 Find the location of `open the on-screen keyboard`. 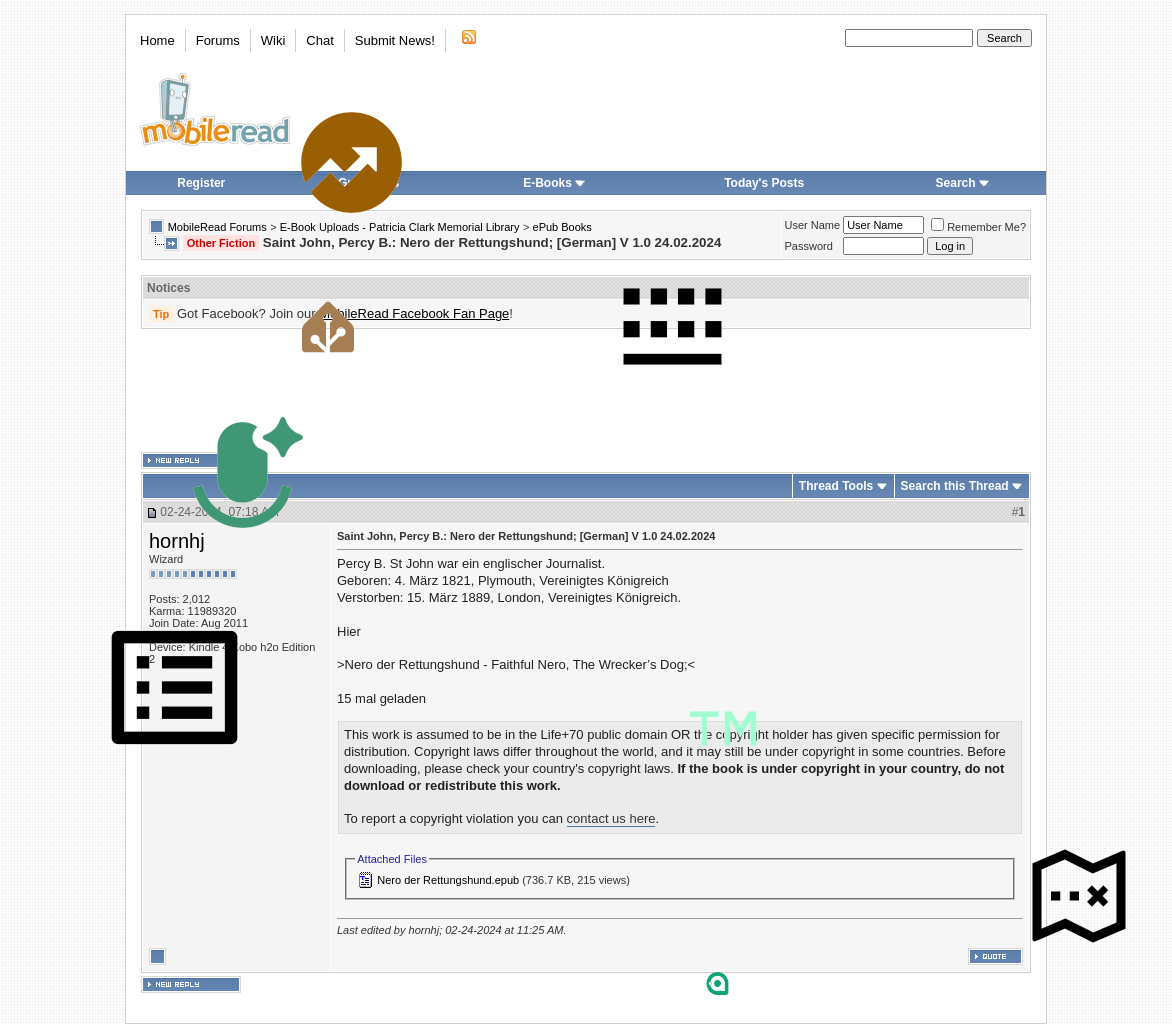

open the on-screen keyboard is located at coordinates (672, 326).